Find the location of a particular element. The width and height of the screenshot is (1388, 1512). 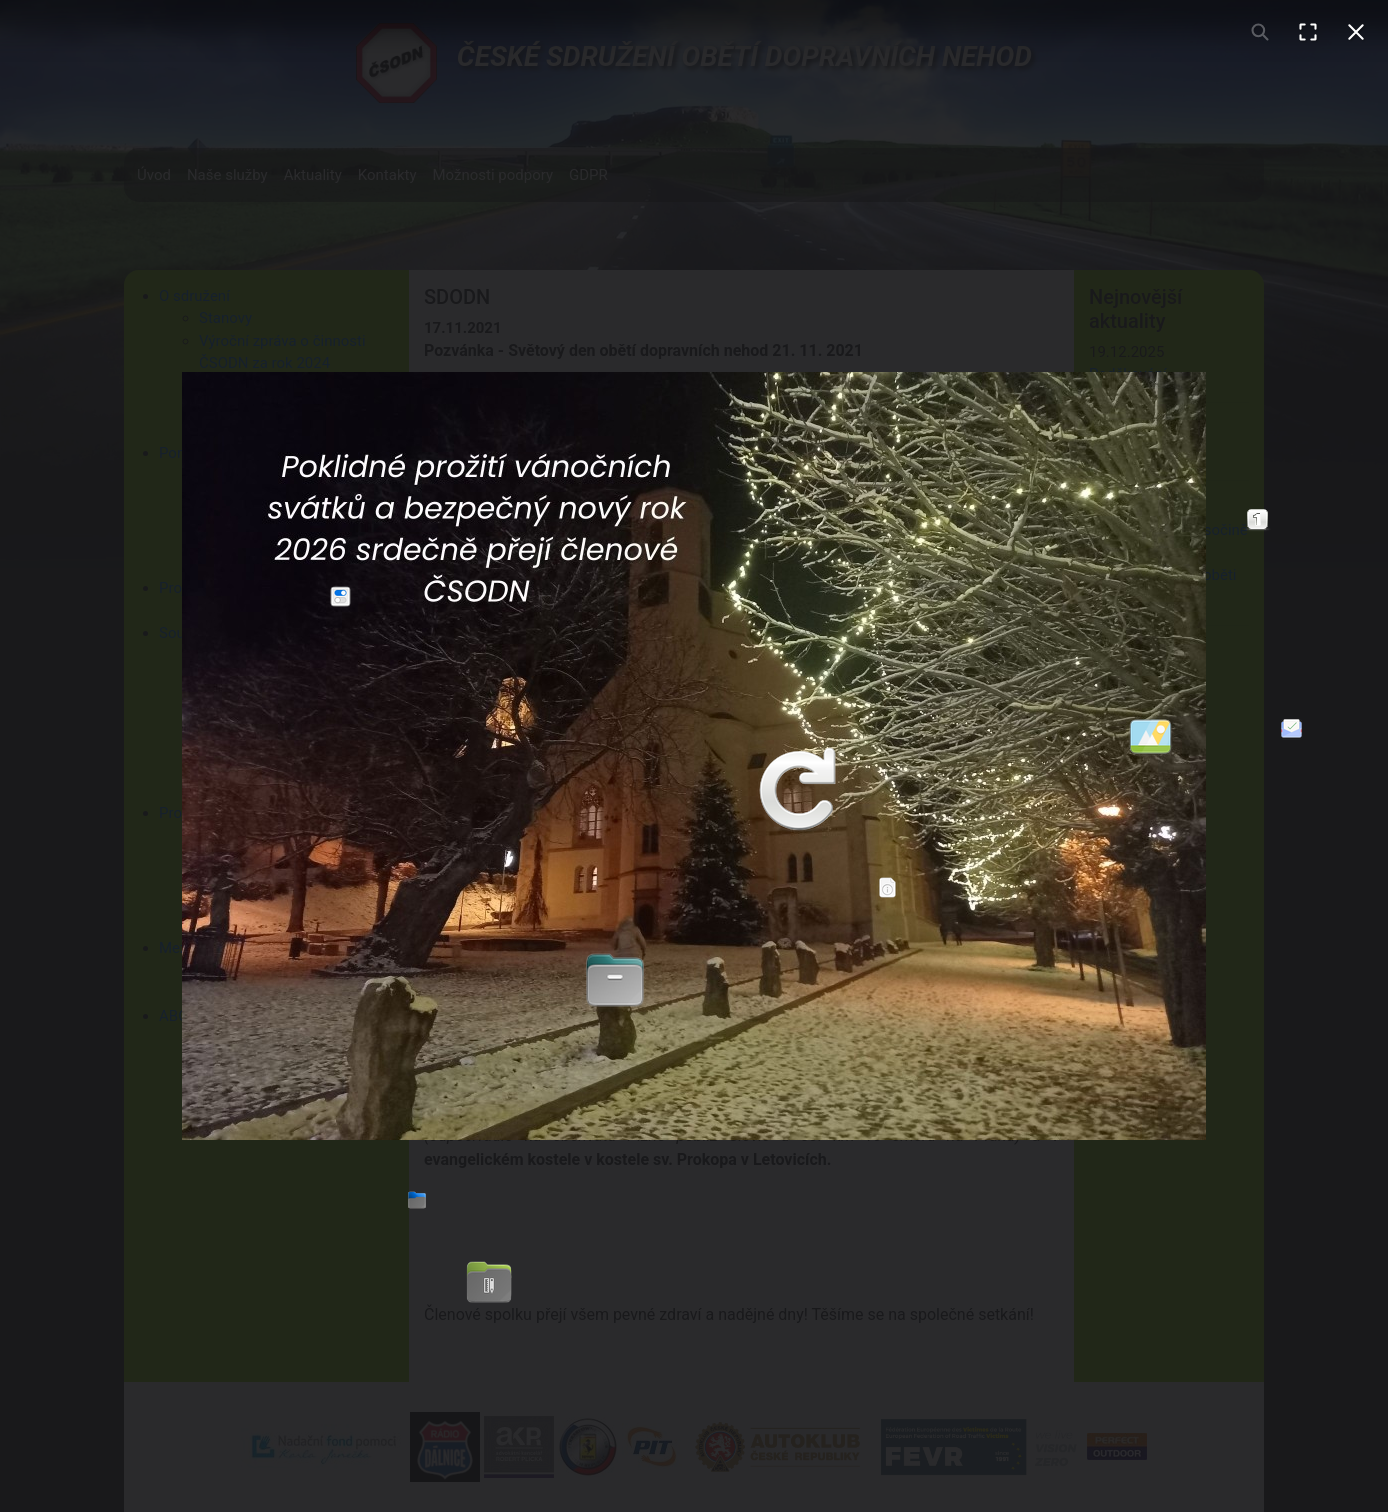

open desktop preferences and settings is located at coordinates (340, 596).